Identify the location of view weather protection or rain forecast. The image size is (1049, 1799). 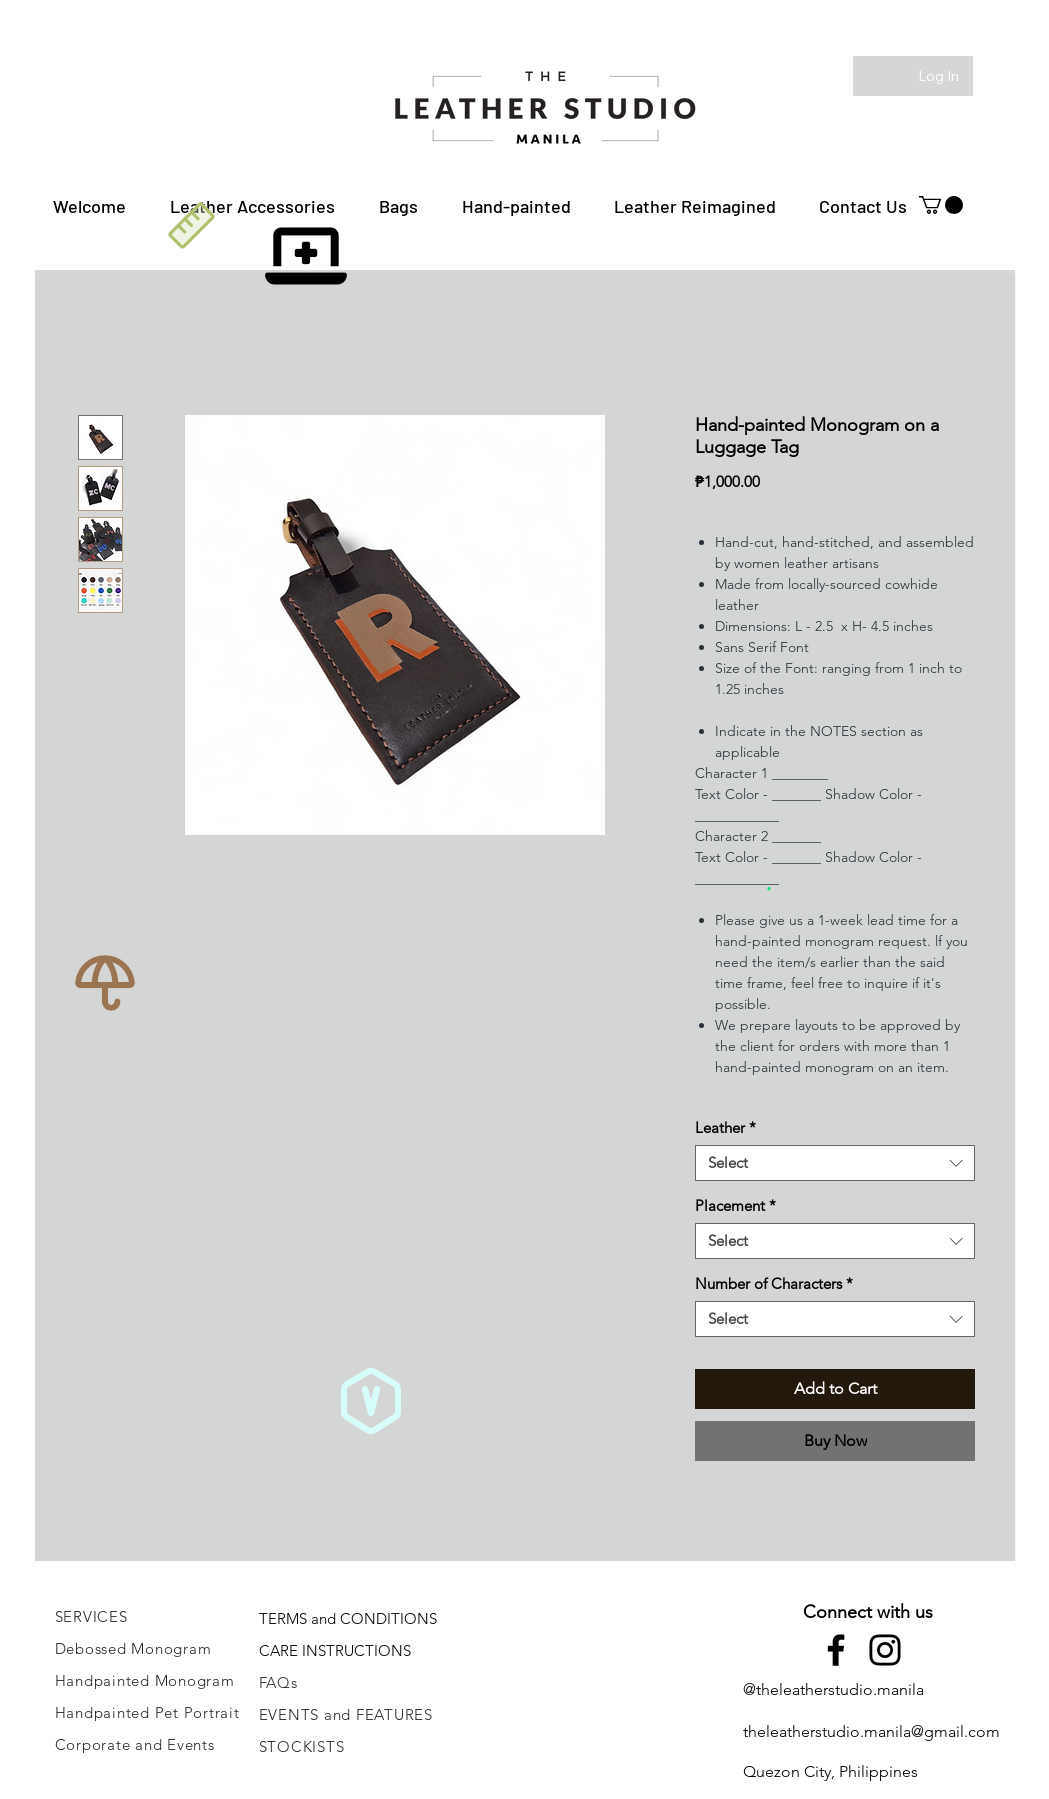
(105, 983).